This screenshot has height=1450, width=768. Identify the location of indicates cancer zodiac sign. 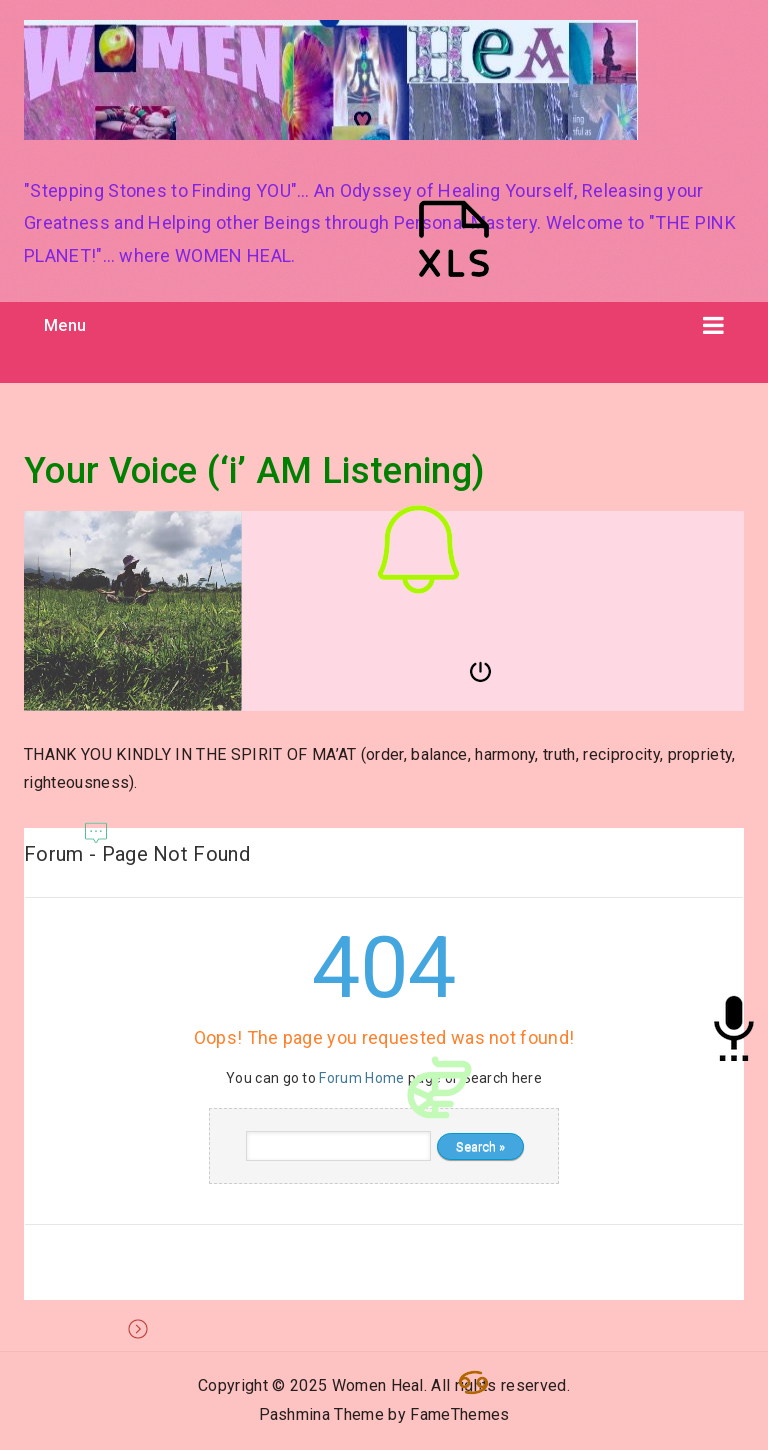
(473, 1382).